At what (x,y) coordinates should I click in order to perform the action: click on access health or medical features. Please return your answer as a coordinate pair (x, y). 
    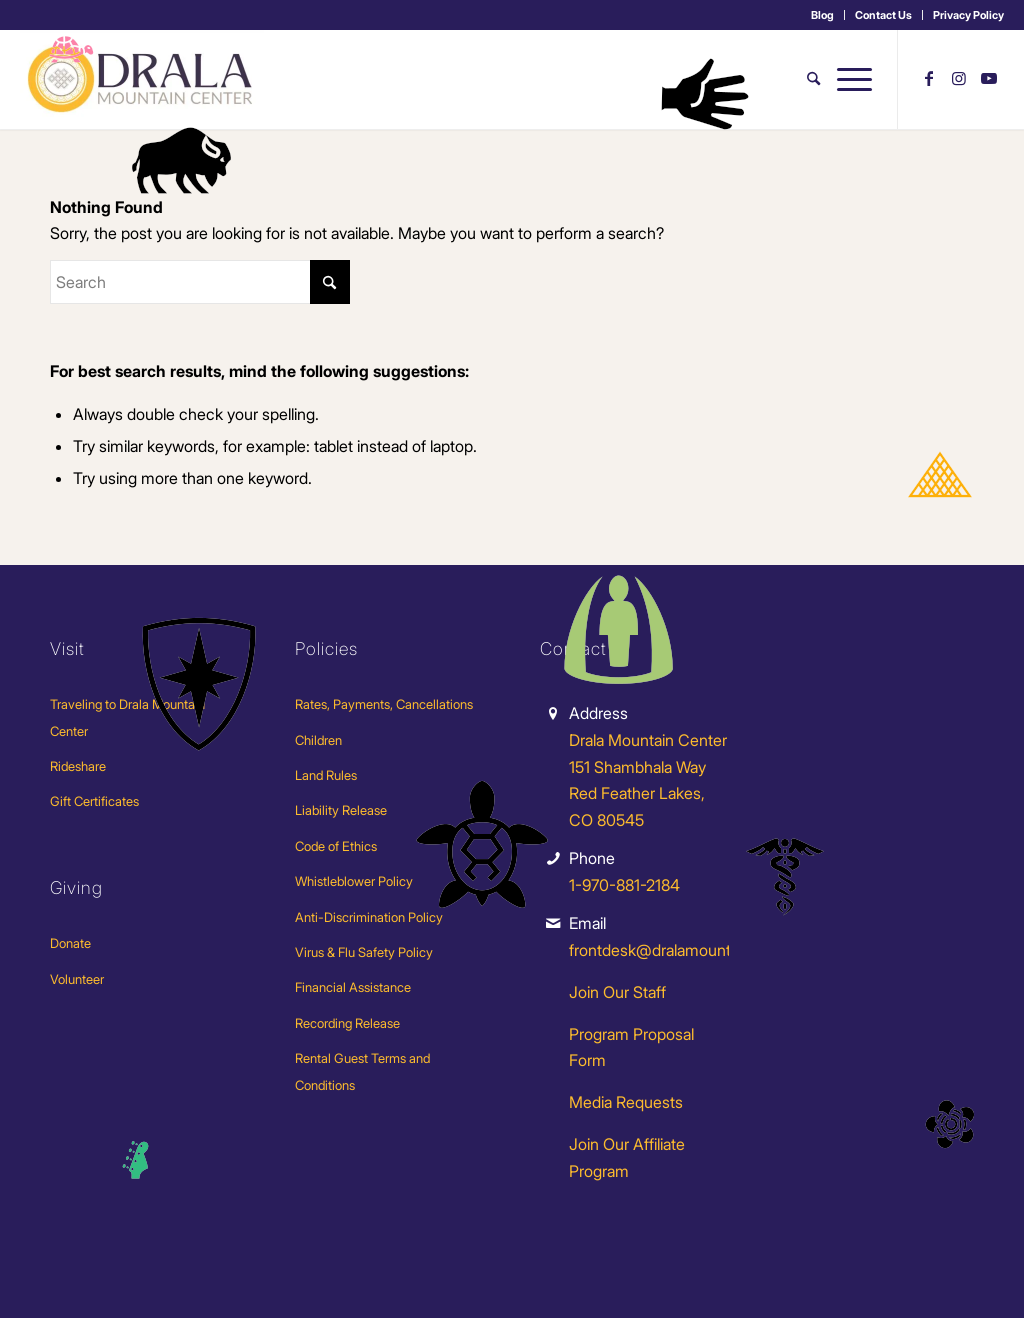
    Looking at the image, I should click on (785, 877).